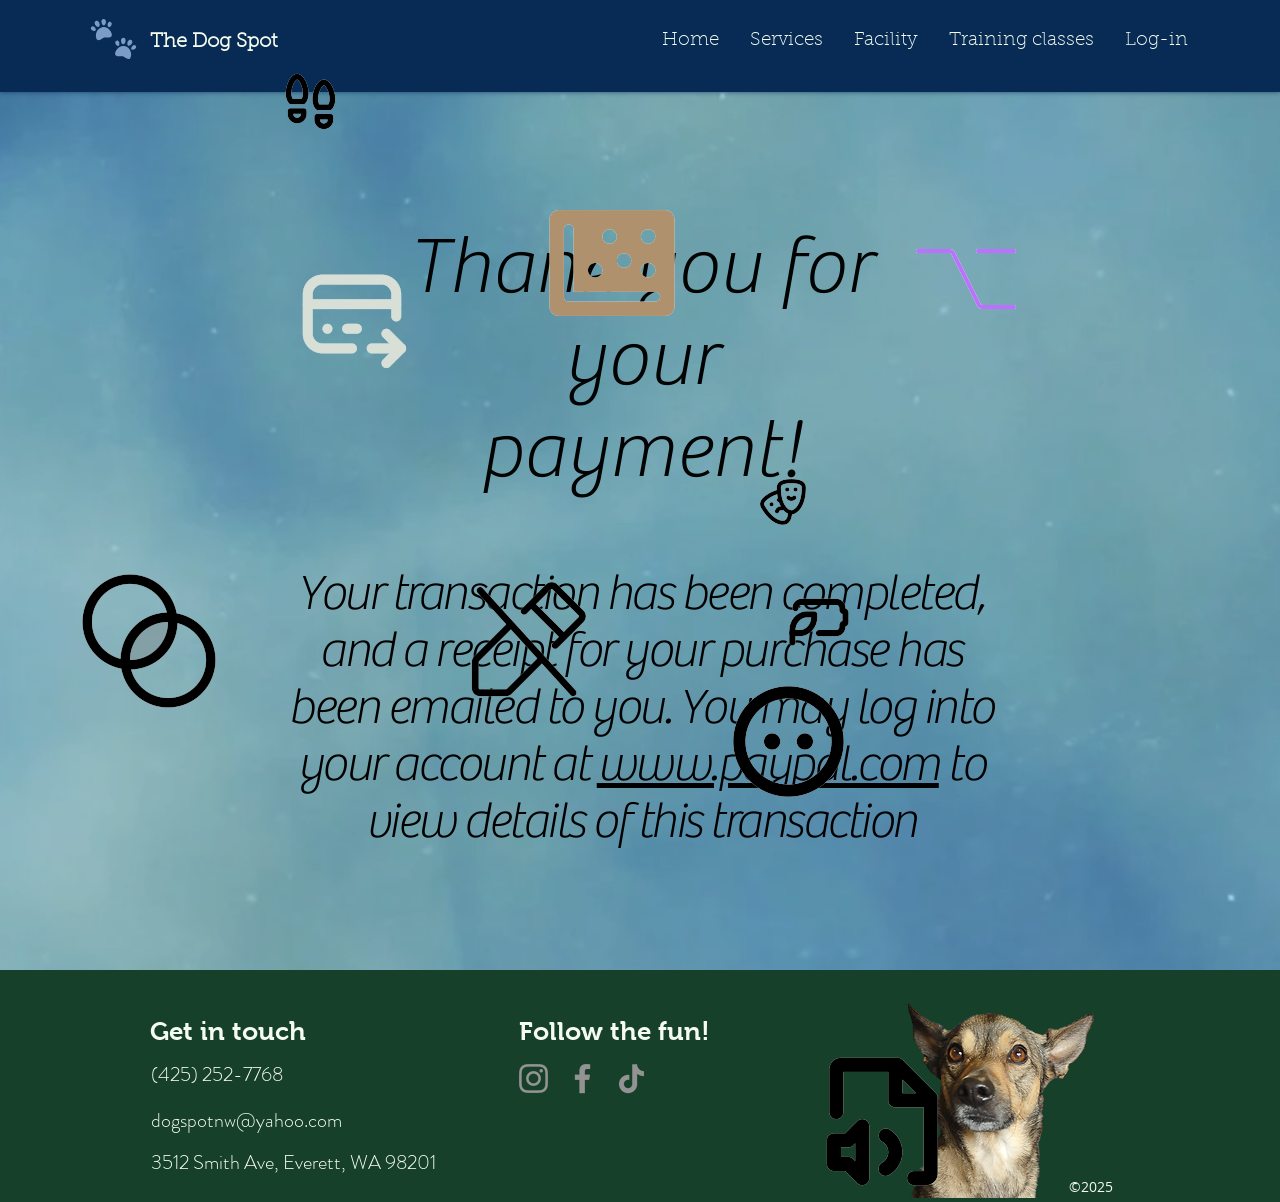 The height and width of the screenshot is (1202, 1280). Describe the element at coordinates (820, 617) in the screenshot. I see `enable battery saver or eco mode` at that location.